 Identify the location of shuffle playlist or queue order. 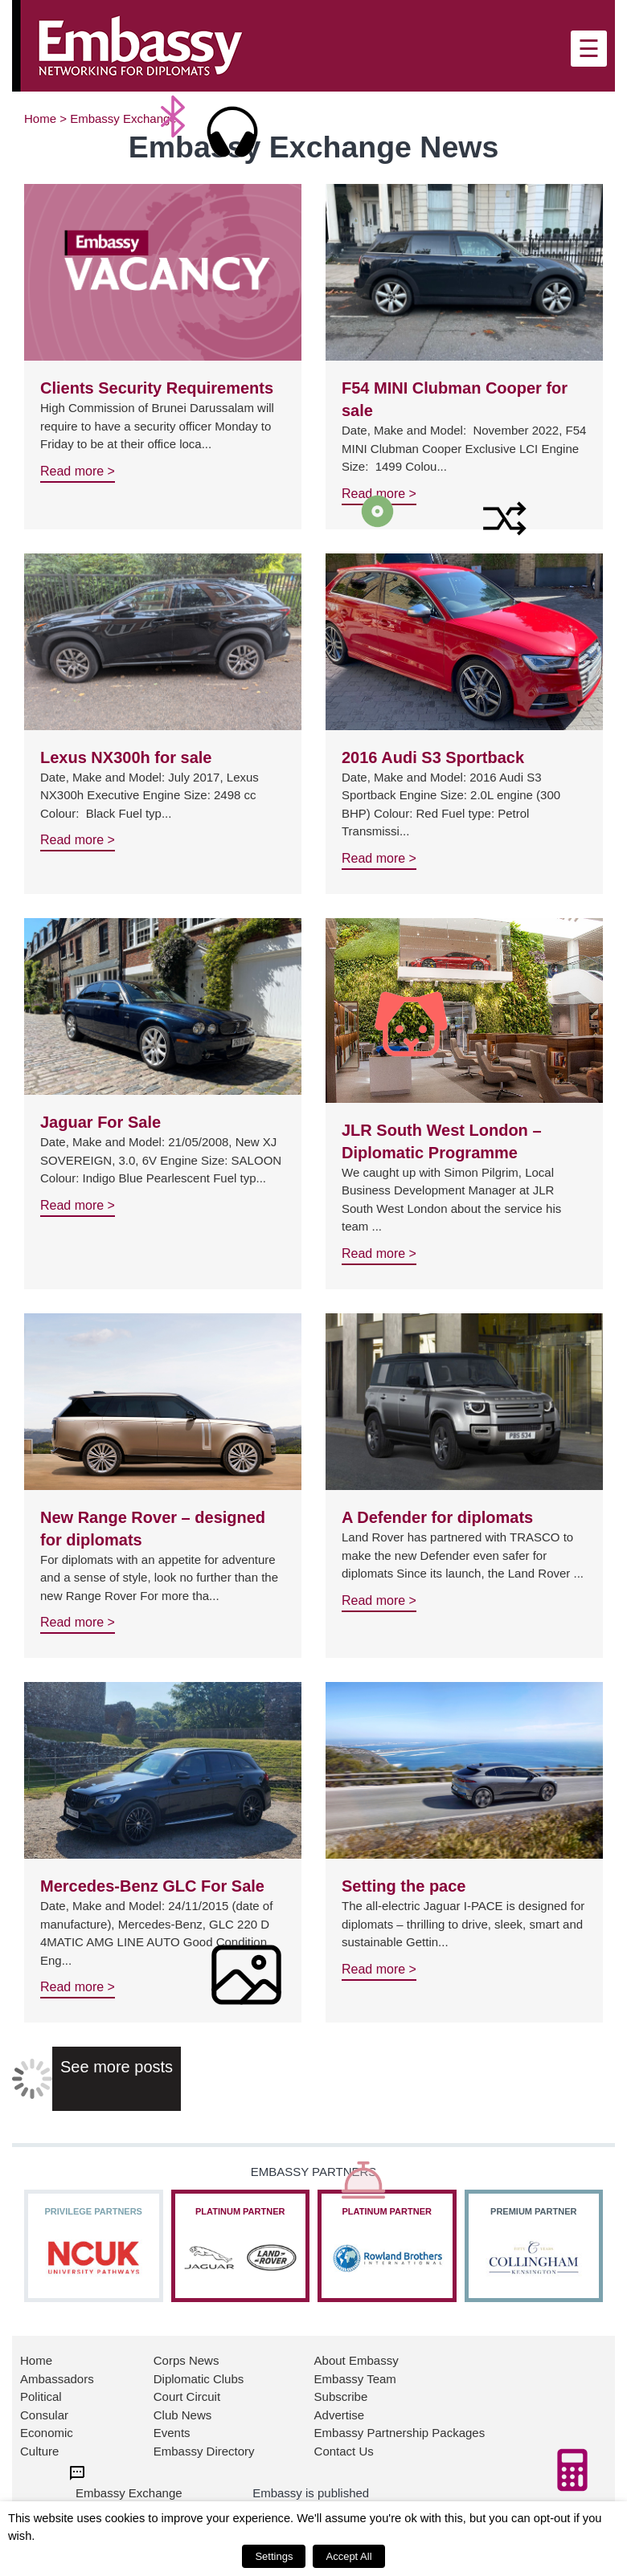
(504, 518).